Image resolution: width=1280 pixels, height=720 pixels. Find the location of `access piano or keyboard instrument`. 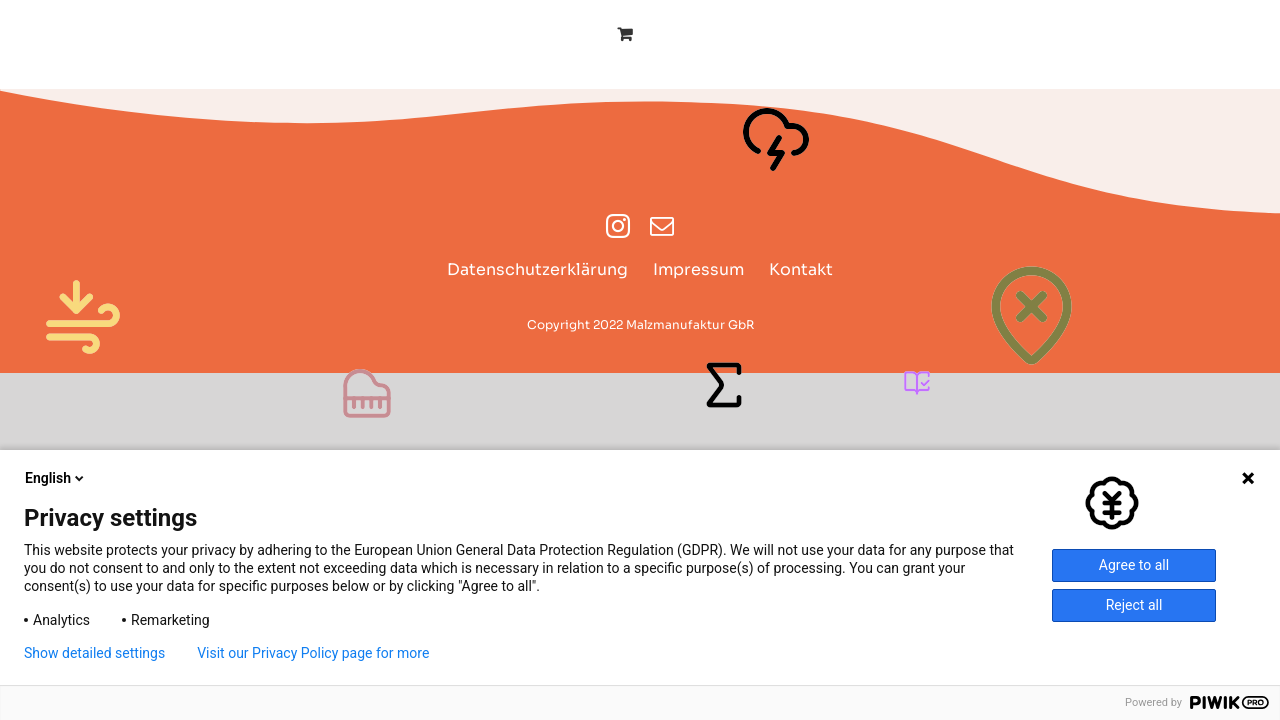

access piano or keyboard instrument is located at coordinates (367, 394).